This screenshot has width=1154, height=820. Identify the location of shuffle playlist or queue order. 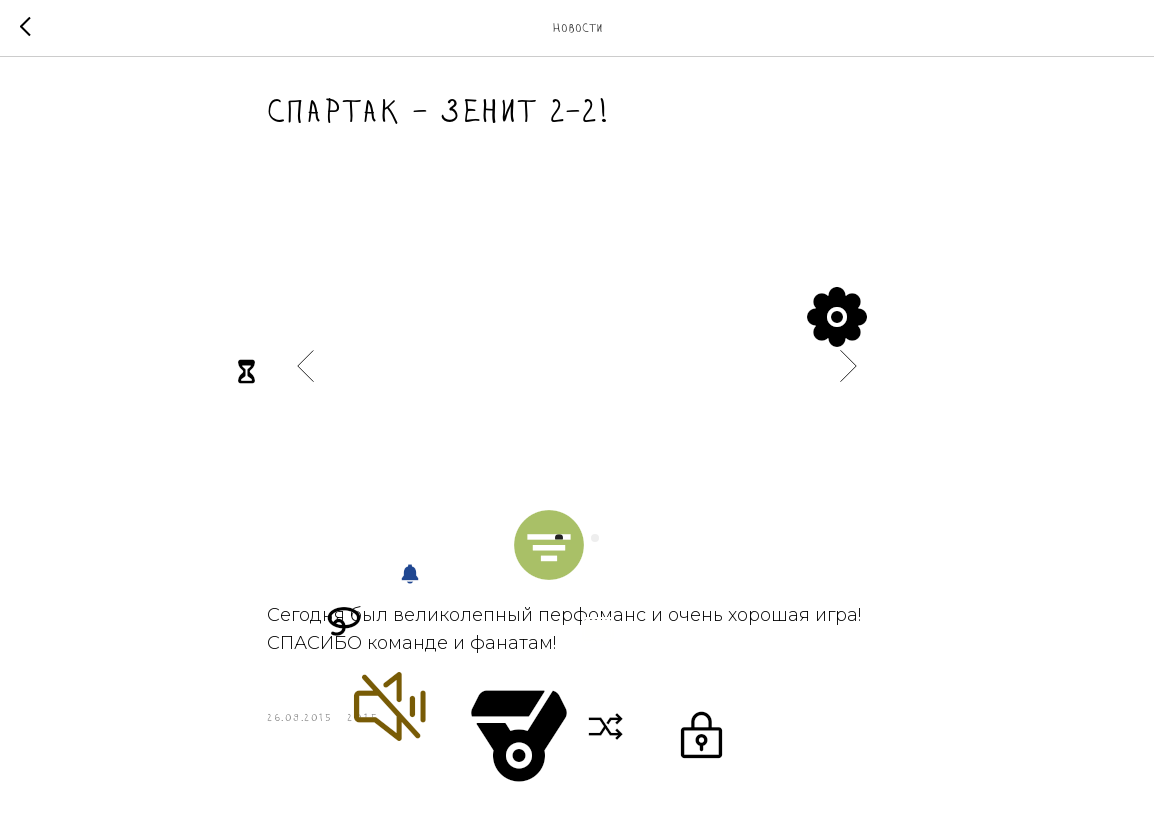
(605, 726).